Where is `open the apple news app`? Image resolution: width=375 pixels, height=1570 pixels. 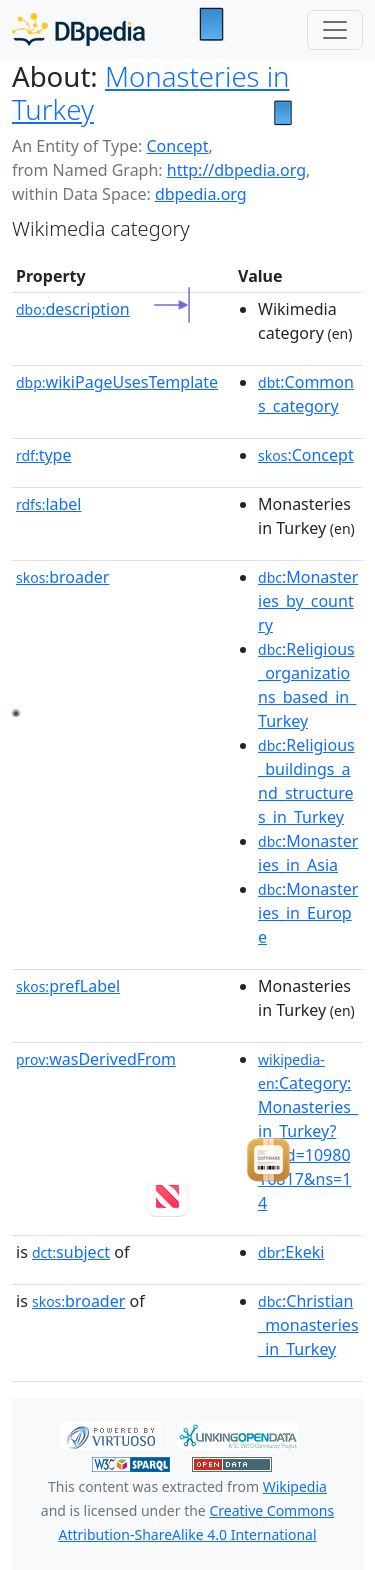
open the apple news app is located at coordinates (167, 1196).